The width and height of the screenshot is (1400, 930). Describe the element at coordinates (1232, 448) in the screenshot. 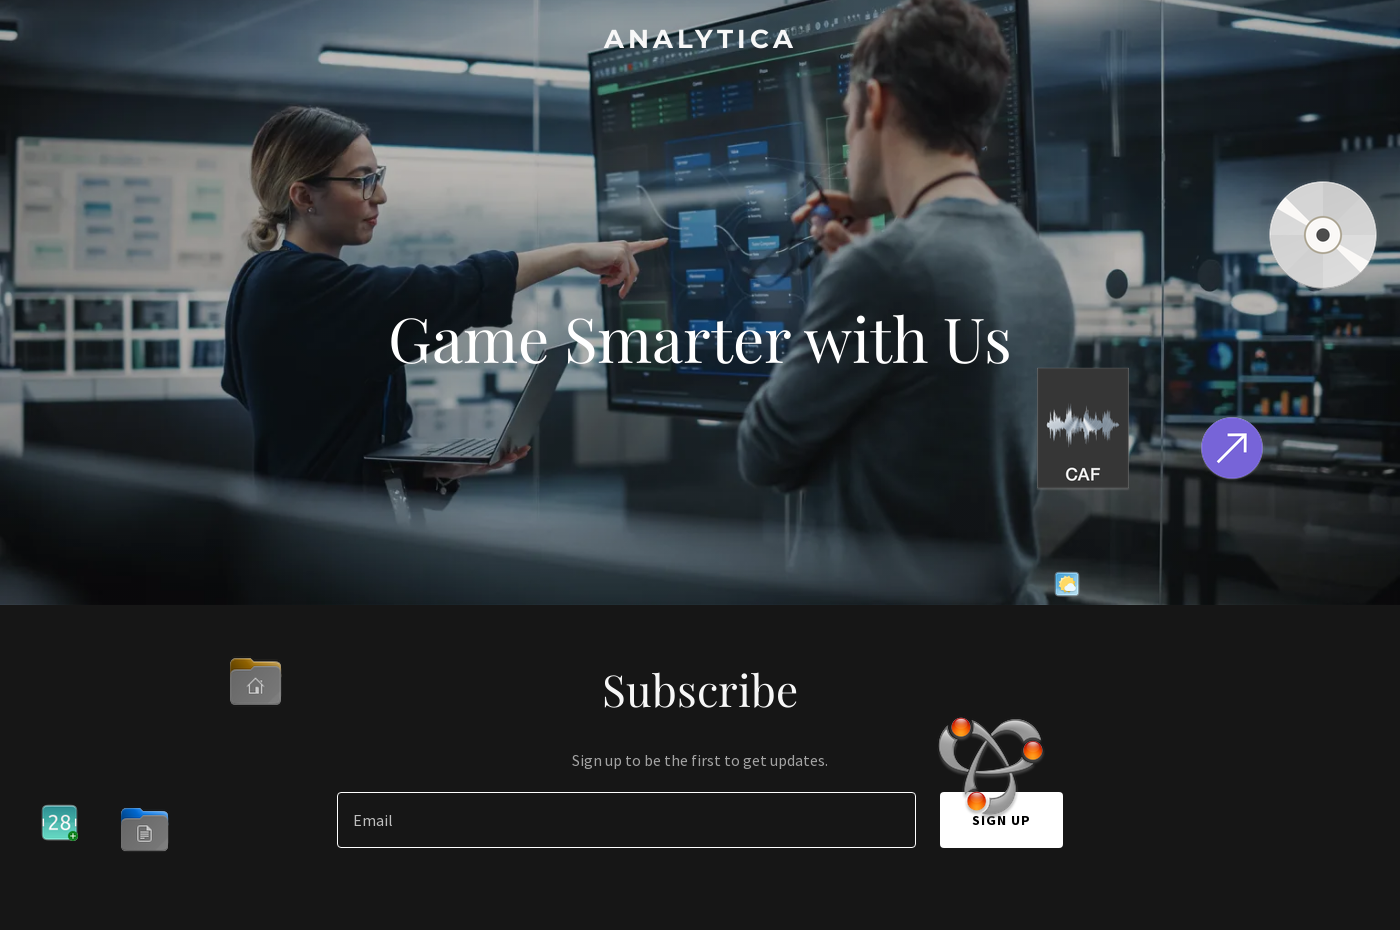

I see `indicates a symbolic link or shortcut to another file` at that location.